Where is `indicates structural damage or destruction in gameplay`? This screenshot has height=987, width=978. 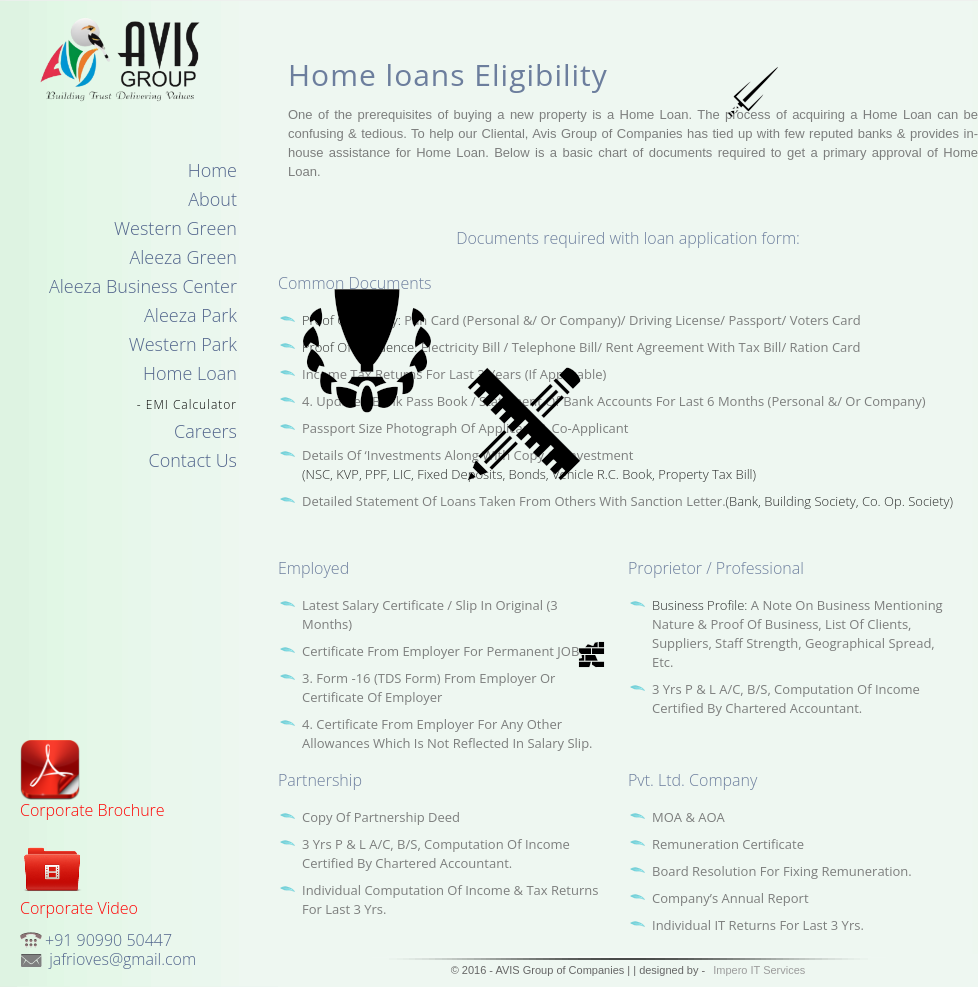
indicates structural damage or destruction in gameplay is located at coordinates (591, 654).